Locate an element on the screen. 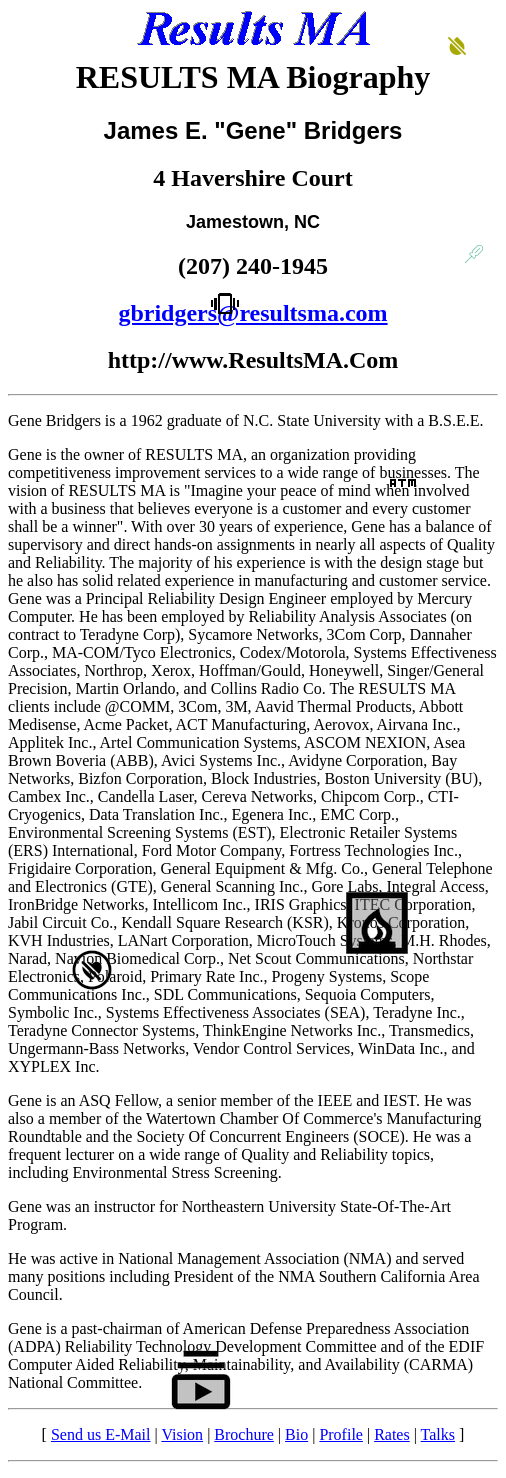 The image size is (506, 1478). locate nearby ATM machines is located at coordinates (403, 483).